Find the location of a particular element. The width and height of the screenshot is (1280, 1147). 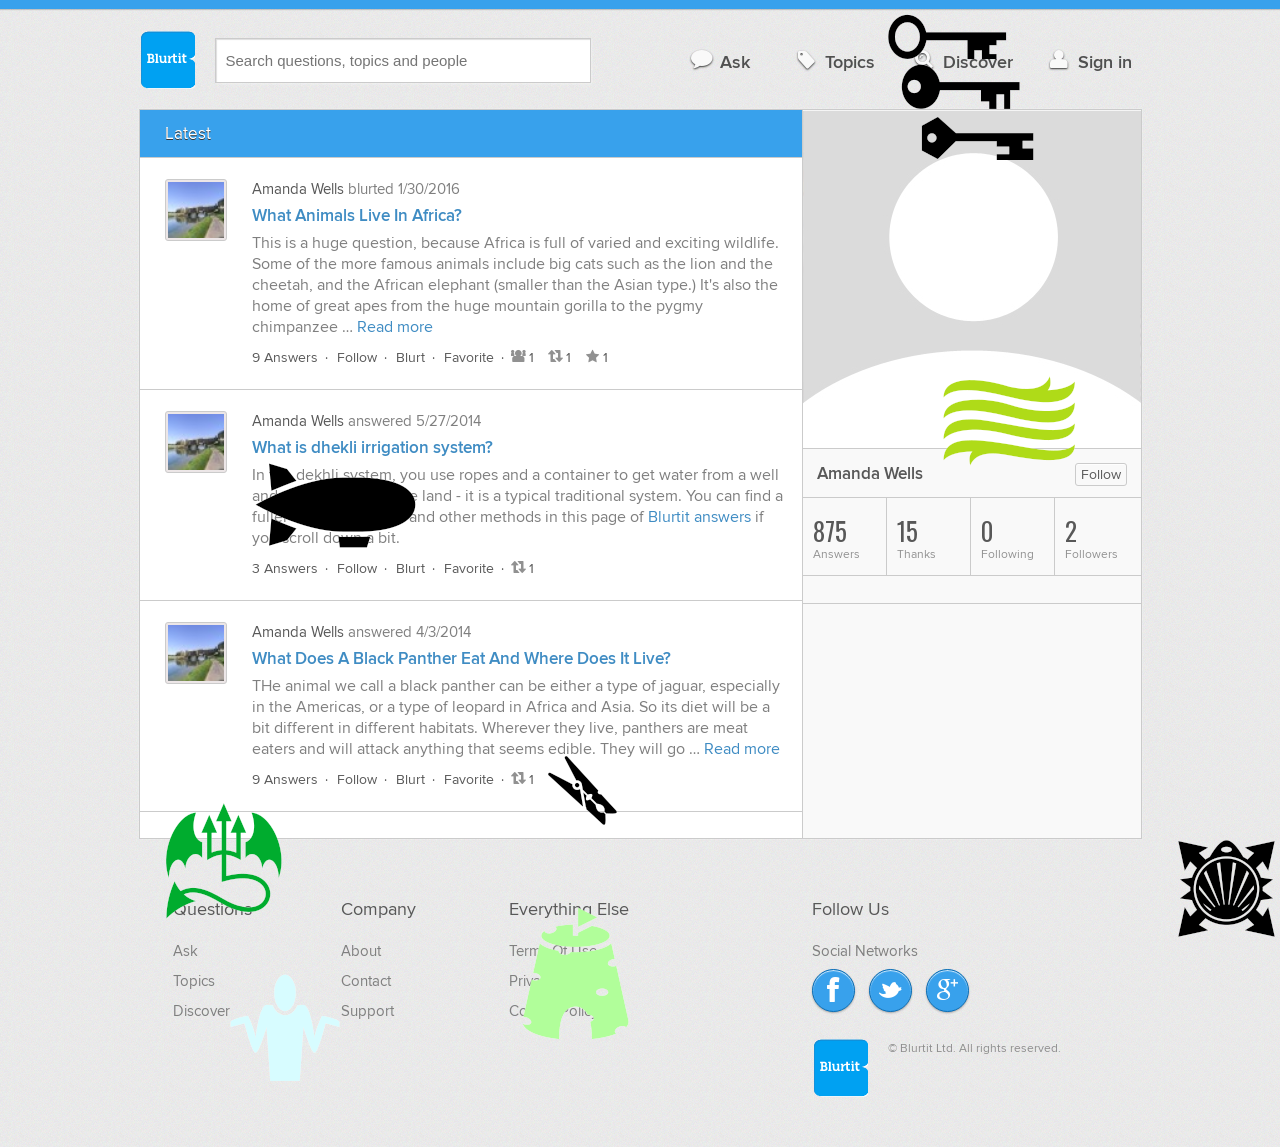

select a devil or demon character is located at coordinates (223, 860).